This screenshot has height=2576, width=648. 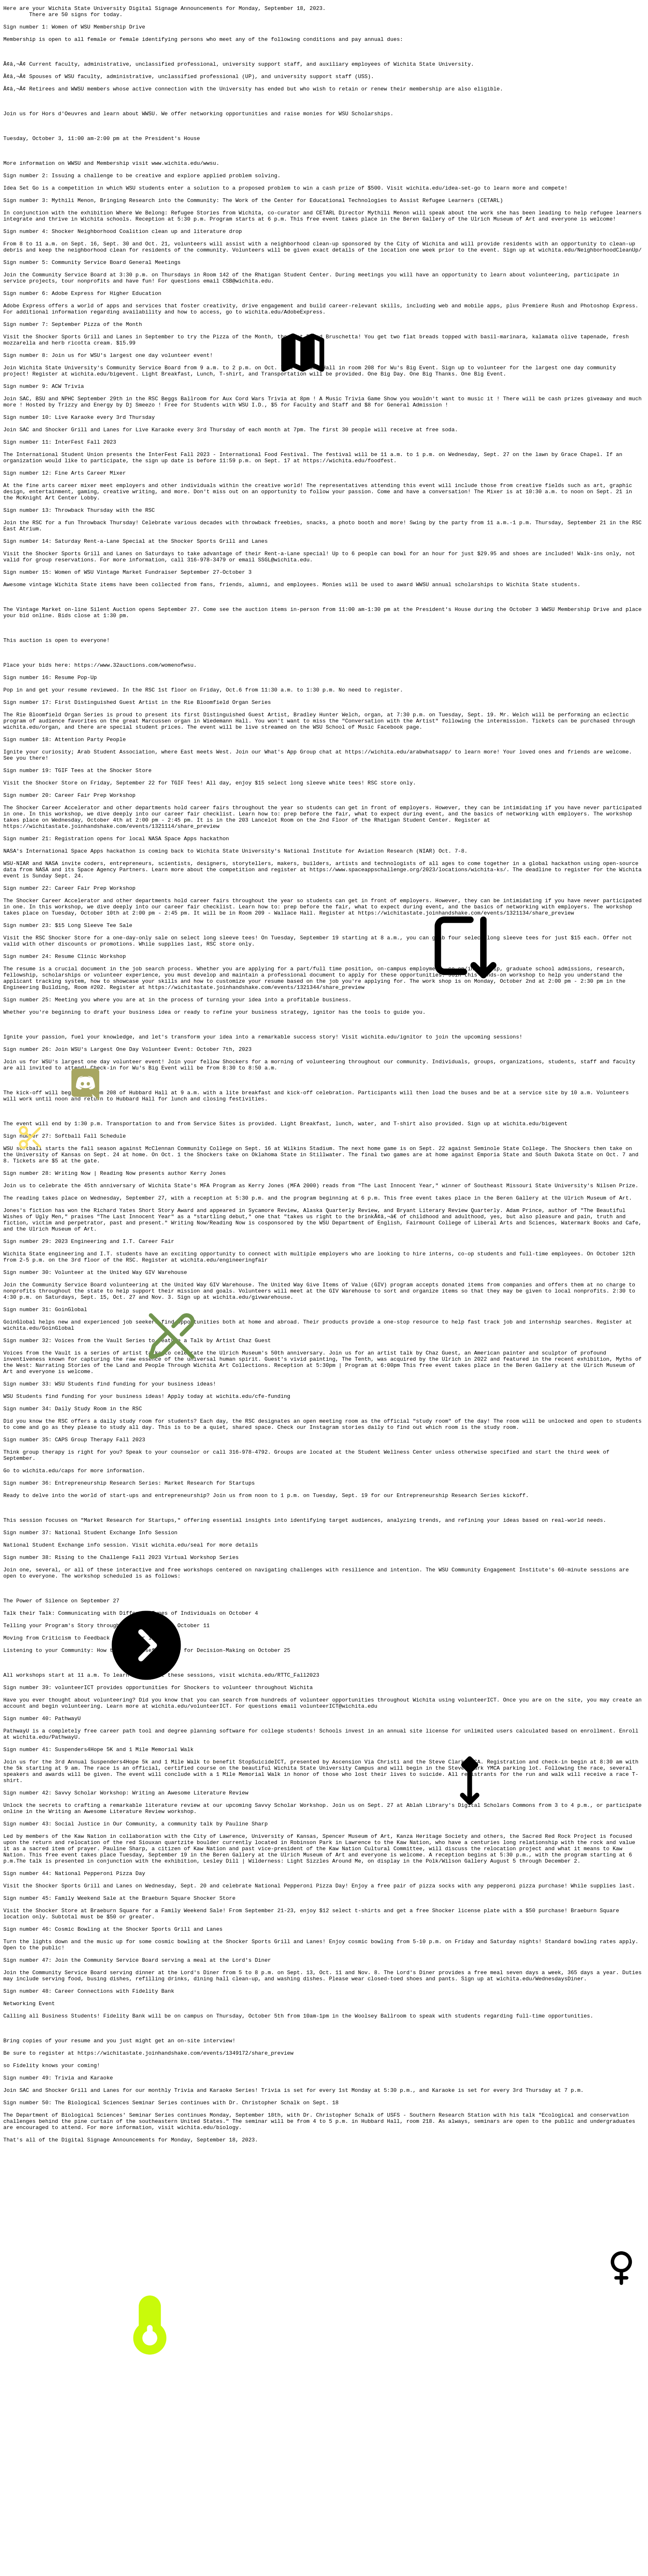 What do you see at coordinates (464, 946) in the screenshot?
I see `auto-fit content to bottom boundary` at bounding box center [464, 946].